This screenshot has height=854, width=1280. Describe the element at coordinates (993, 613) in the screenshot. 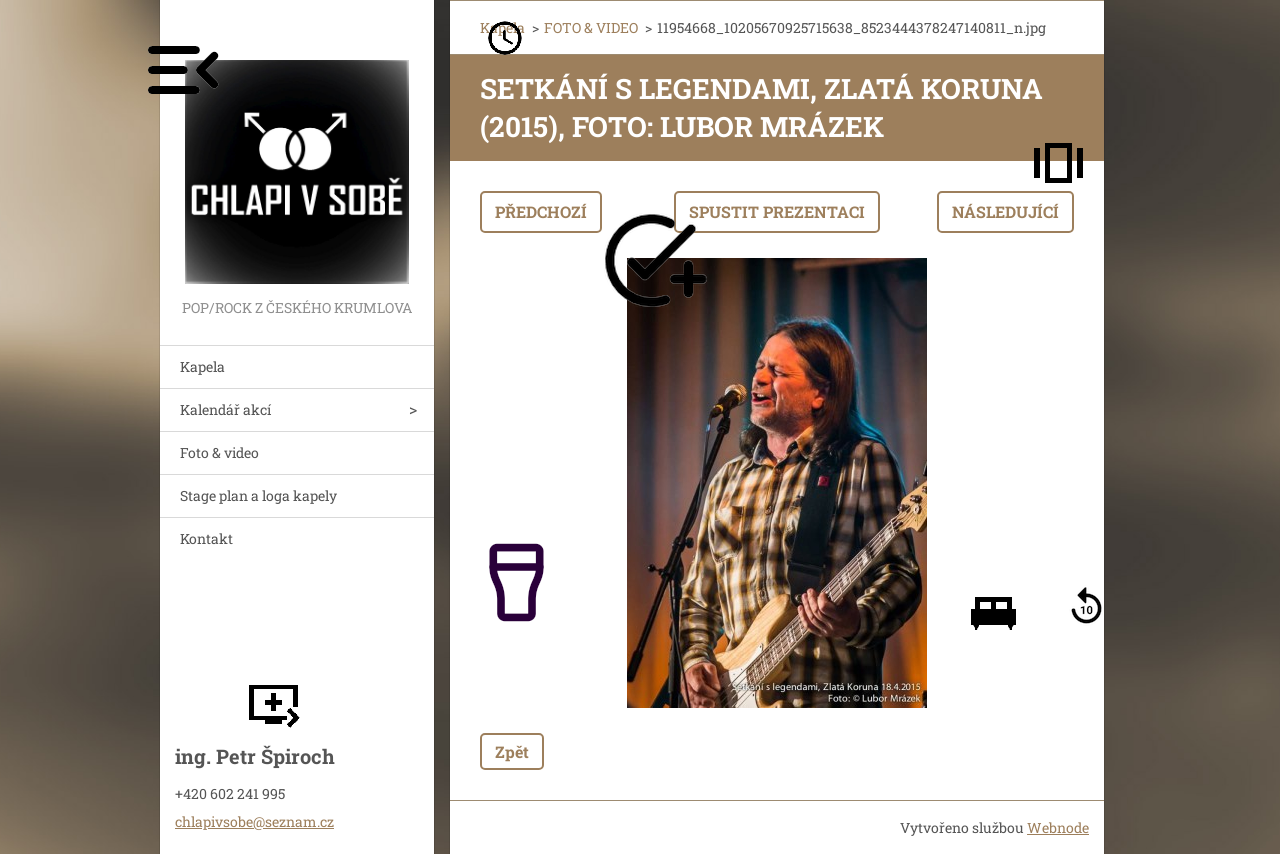

I see `view bedroom or sleeping accommodations` at that location.